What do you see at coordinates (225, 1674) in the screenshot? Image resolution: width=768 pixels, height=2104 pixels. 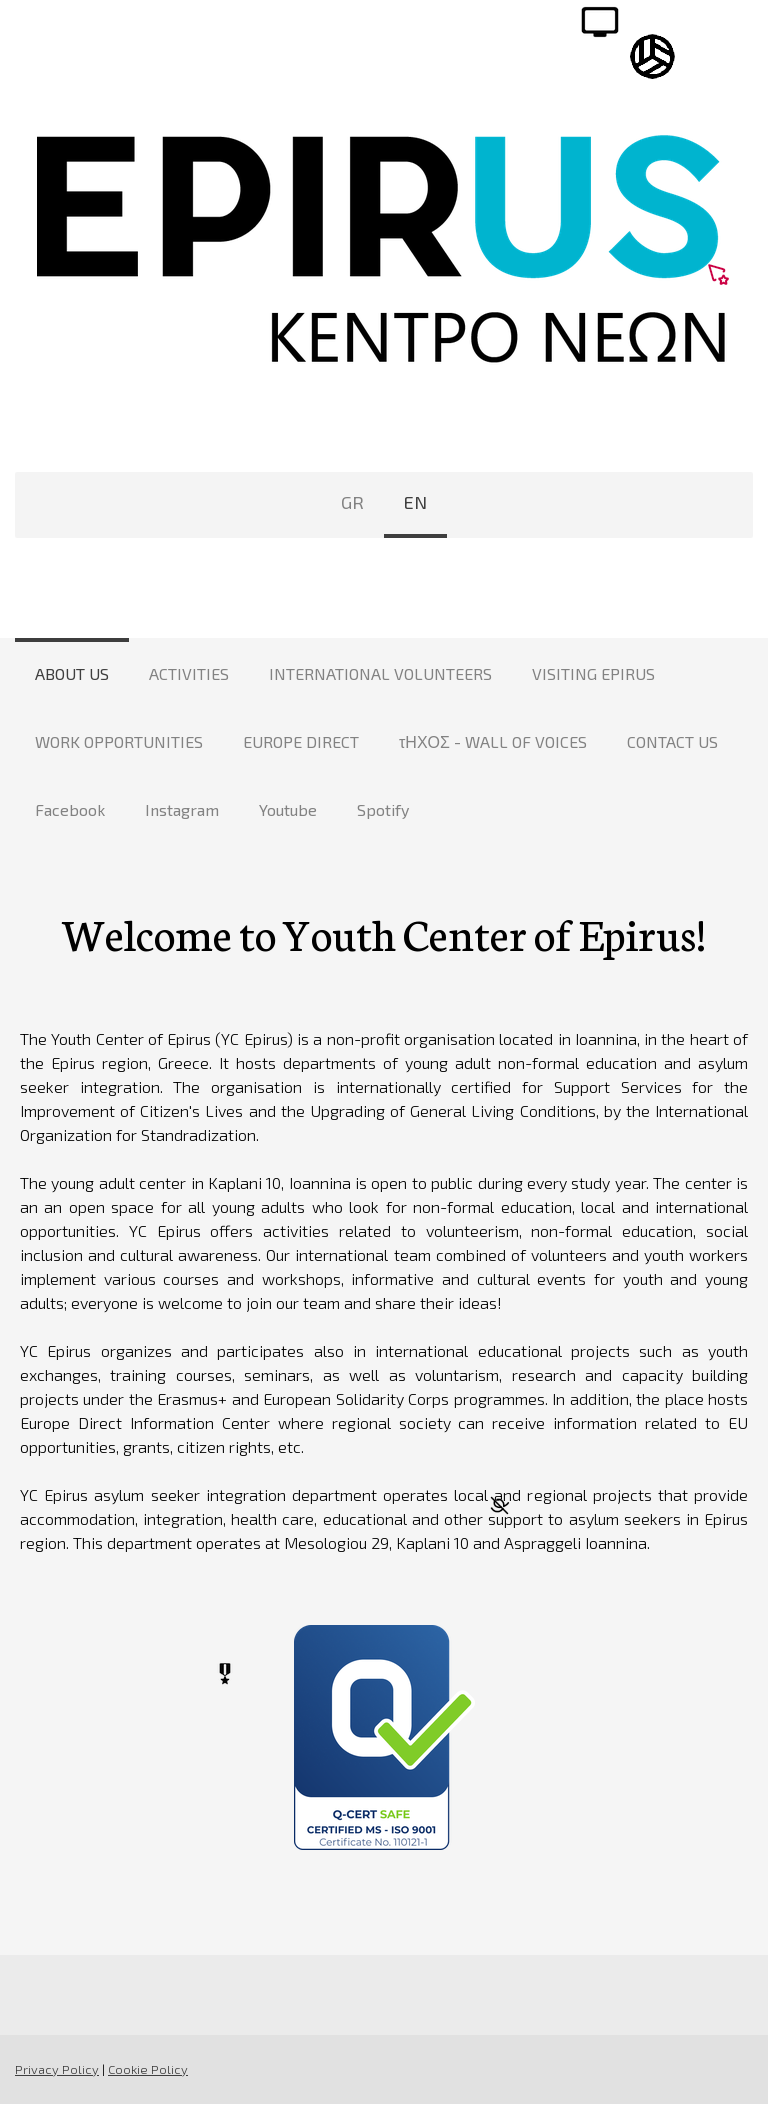 I see `view achievements or awards` at bounding box center [225, 1674].